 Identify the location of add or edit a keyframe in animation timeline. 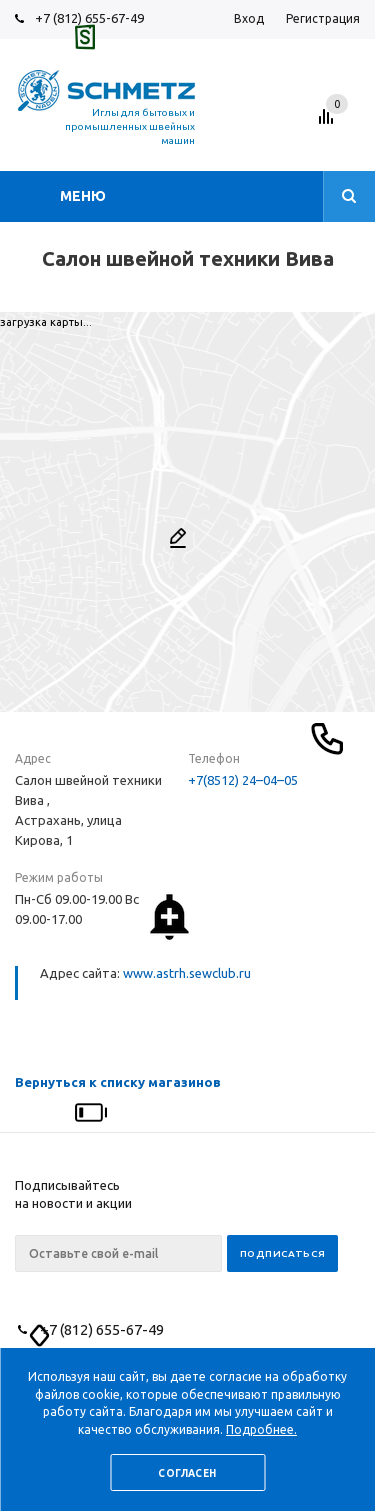
(39, 1335).